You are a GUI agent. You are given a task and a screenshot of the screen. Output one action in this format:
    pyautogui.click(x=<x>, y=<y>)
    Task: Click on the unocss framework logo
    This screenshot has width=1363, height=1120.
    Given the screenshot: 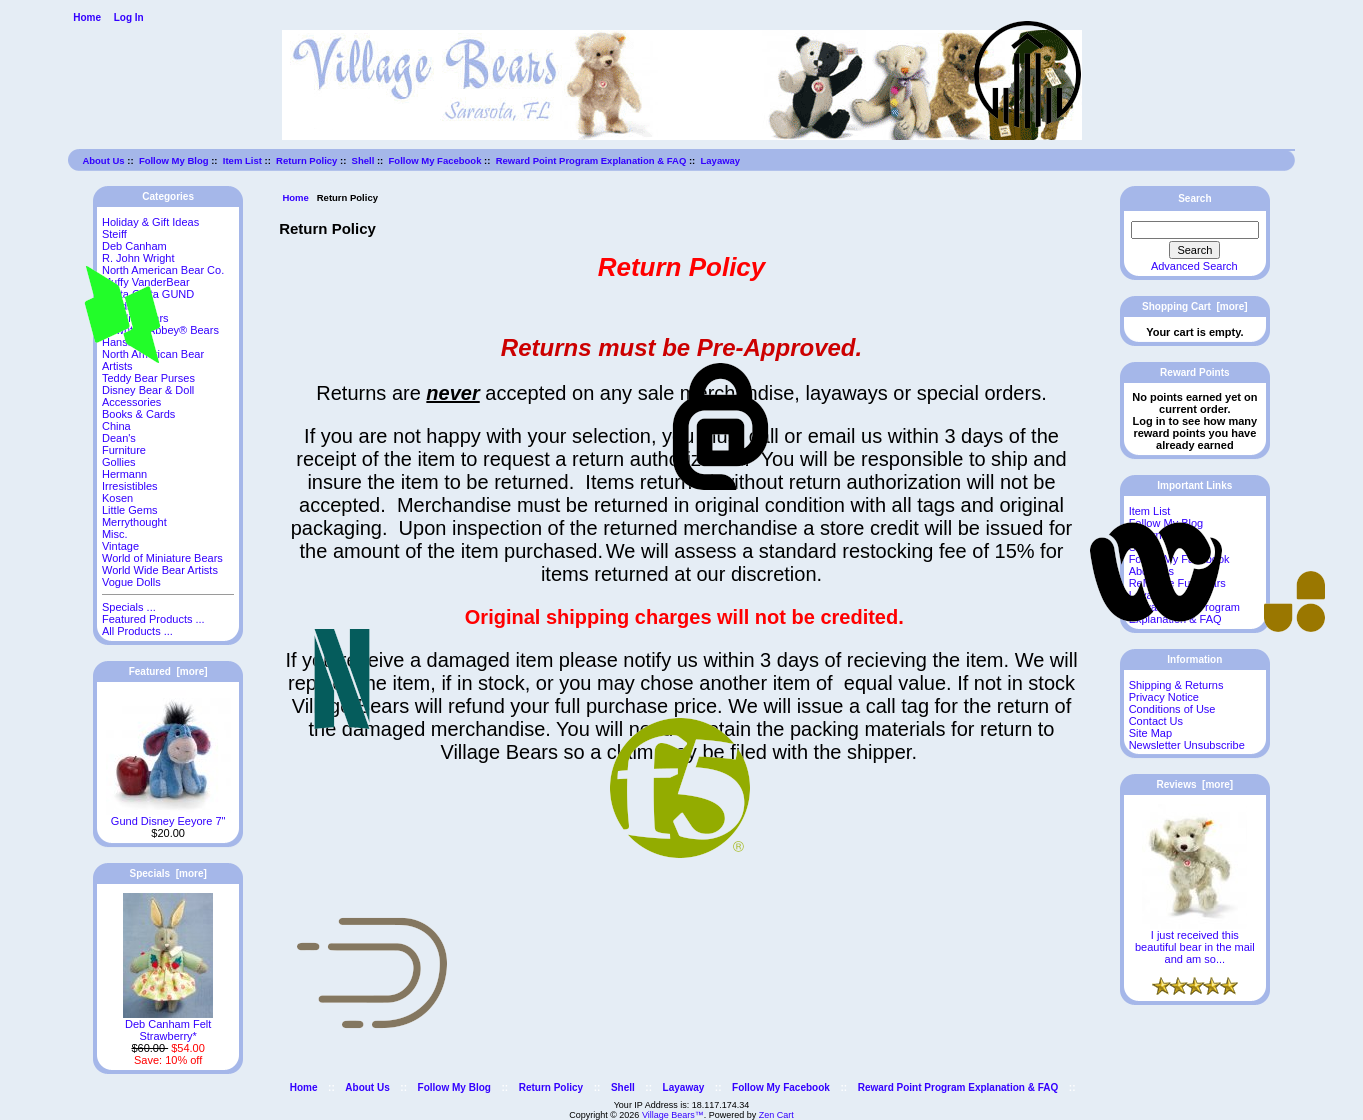 What is the action you would take?
    pyautogui.click(x=1294, y=601)
    